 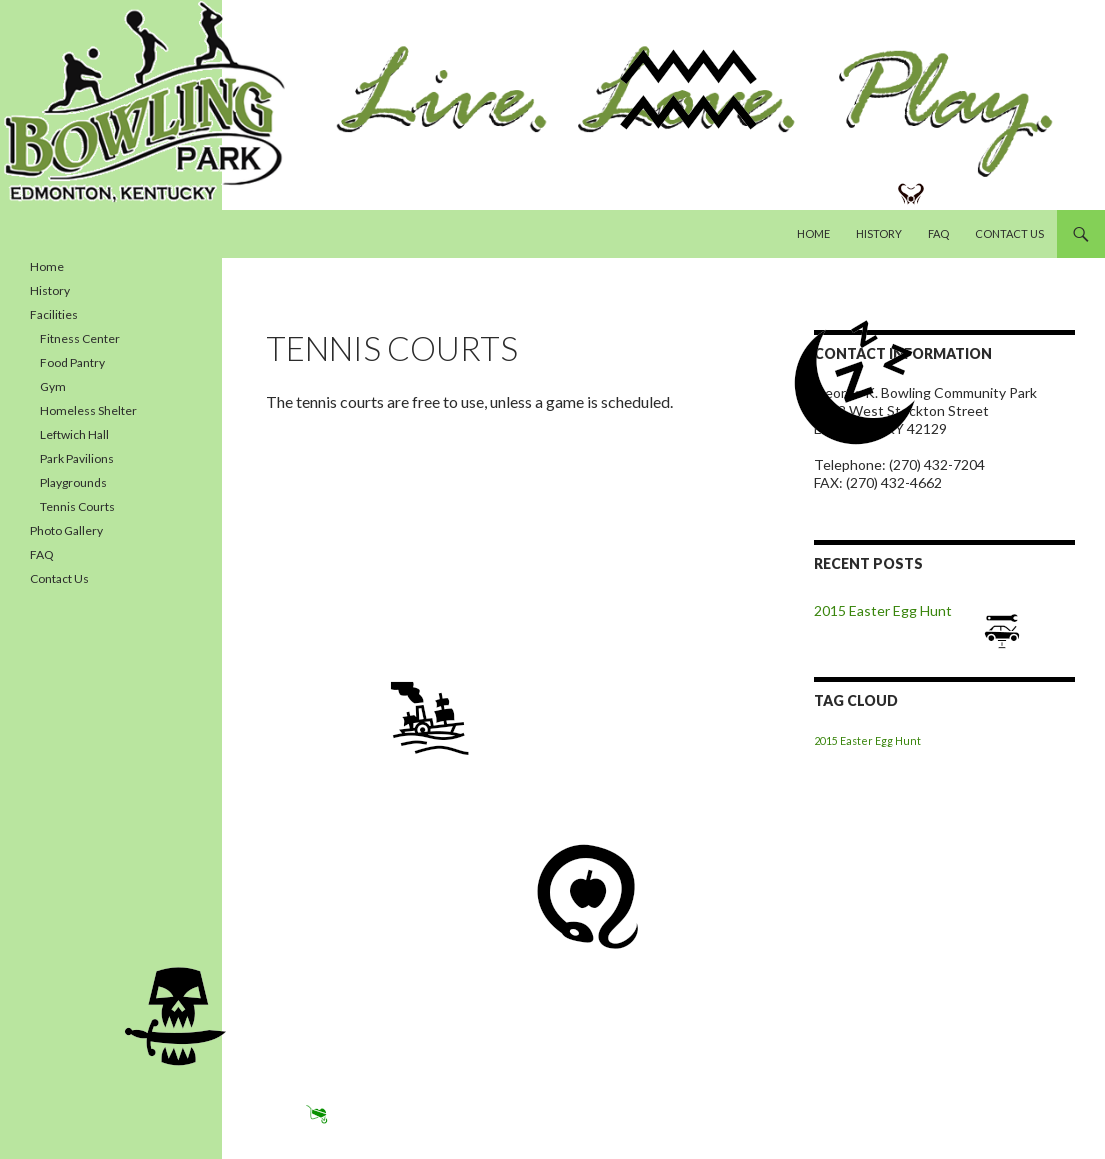 What do you see at coordinates (911, 194) in the screenshot?
I see `view jewelry or accessories inventory` at bounding box center [911, 194].